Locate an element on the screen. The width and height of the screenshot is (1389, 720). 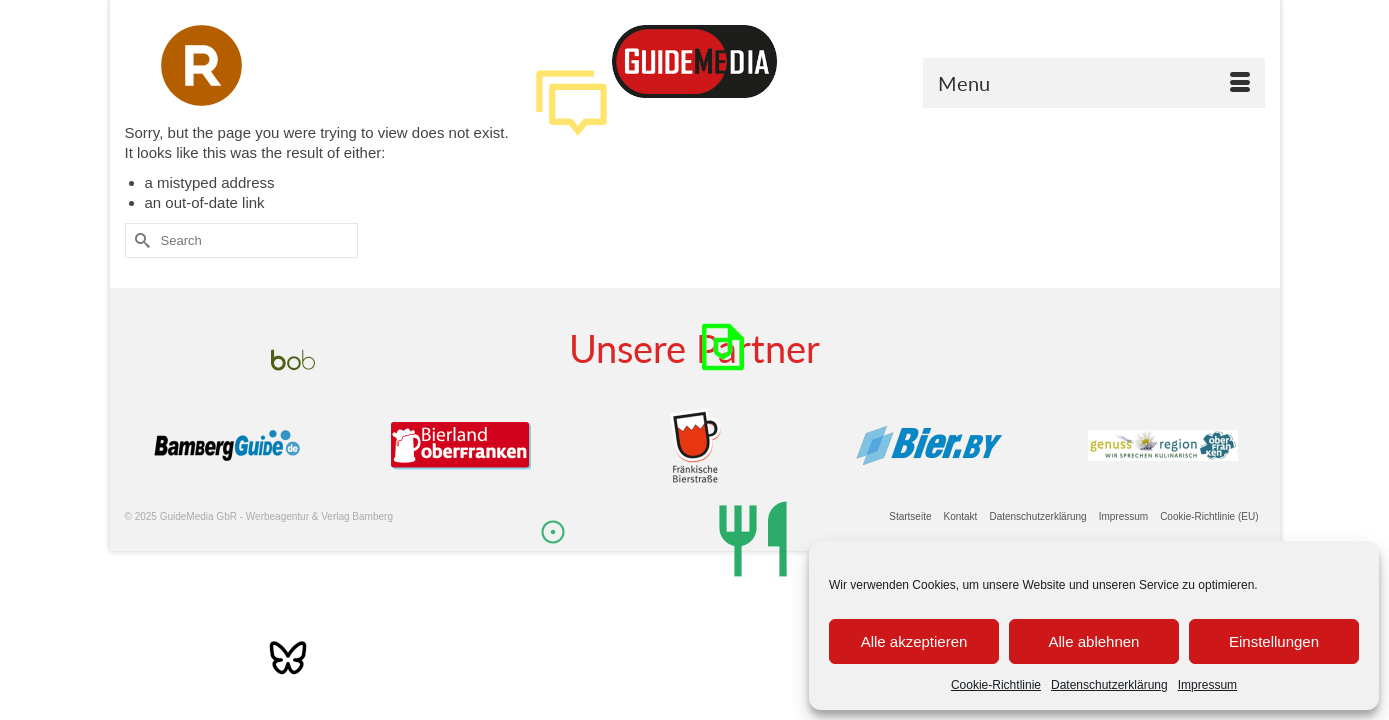
open the HiBob HR platform is located at coordinates (293, 360).